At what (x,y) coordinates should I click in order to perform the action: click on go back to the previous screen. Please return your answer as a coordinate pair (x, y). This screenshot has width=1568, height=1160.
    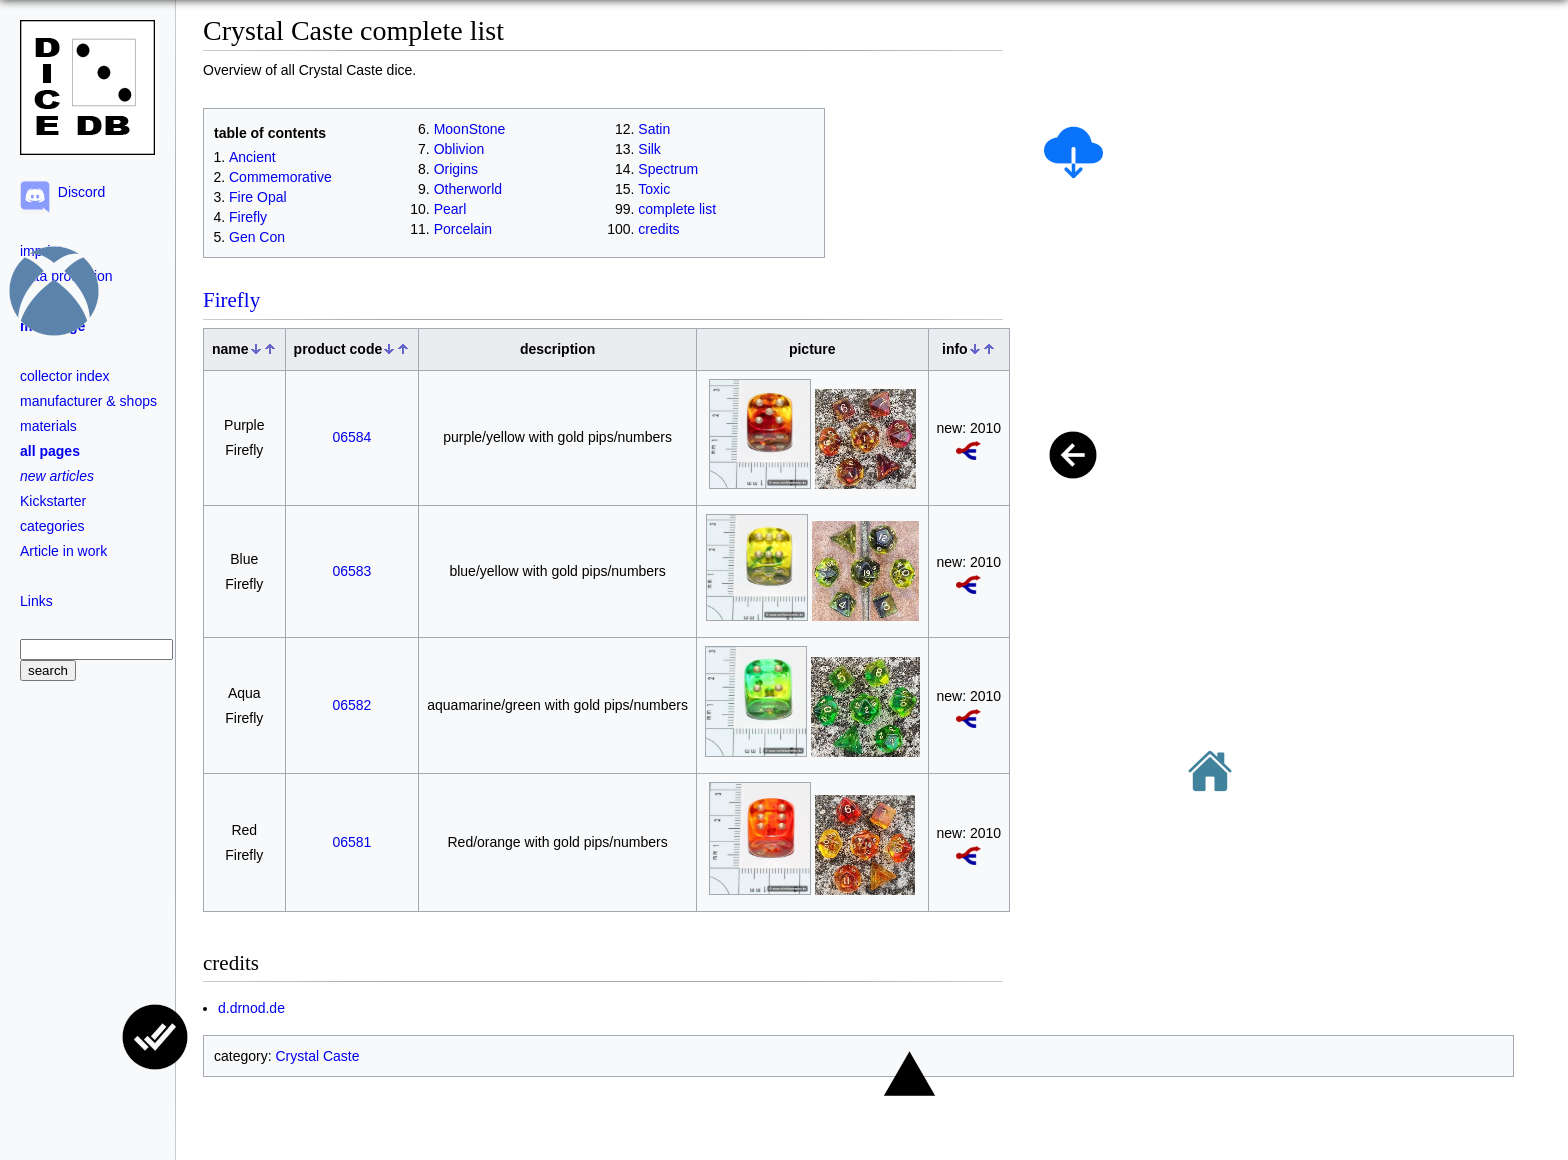
    Looking at the image, I should click on (1073, 455).